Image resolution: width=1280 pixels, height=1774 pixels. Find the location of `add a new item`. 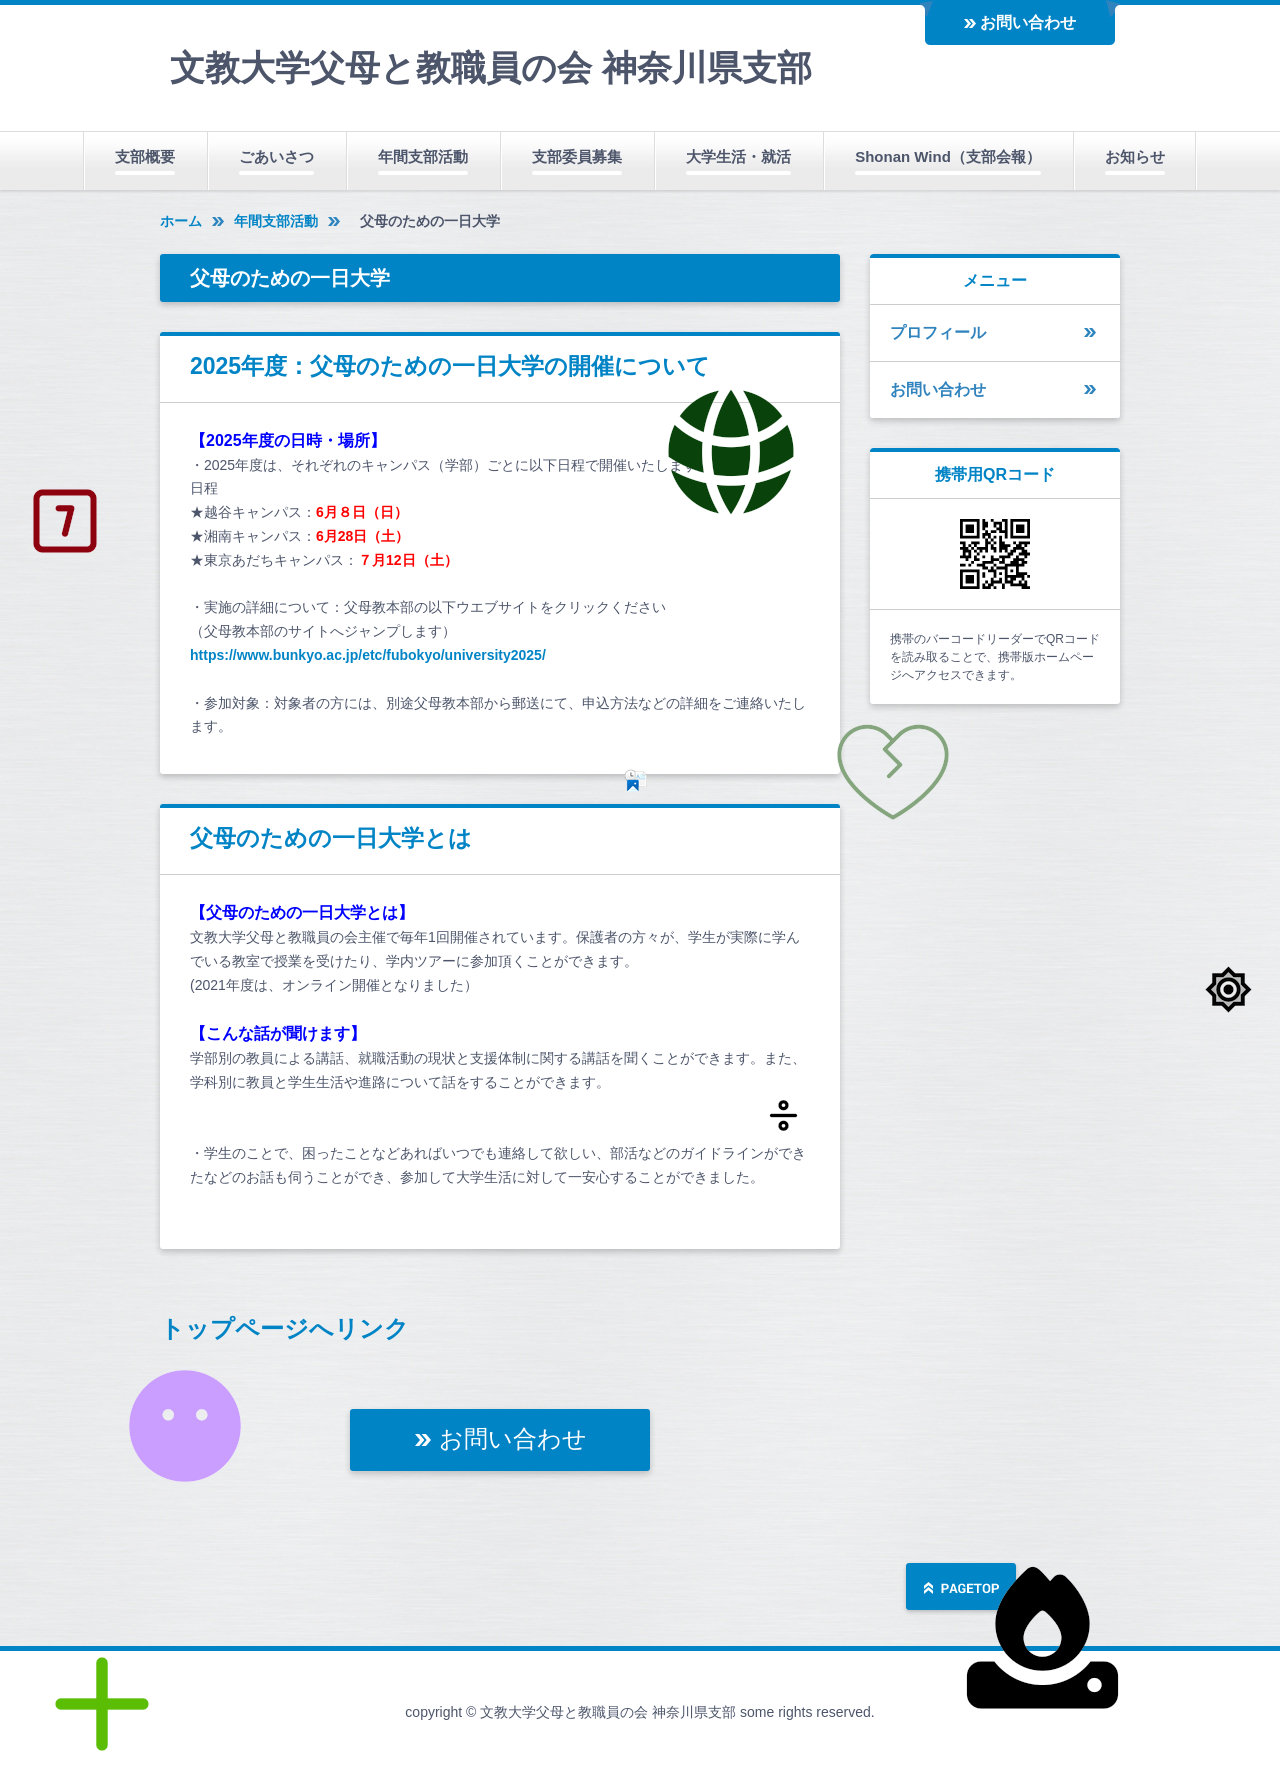

add a new item is located at coordinates (102, 1704).